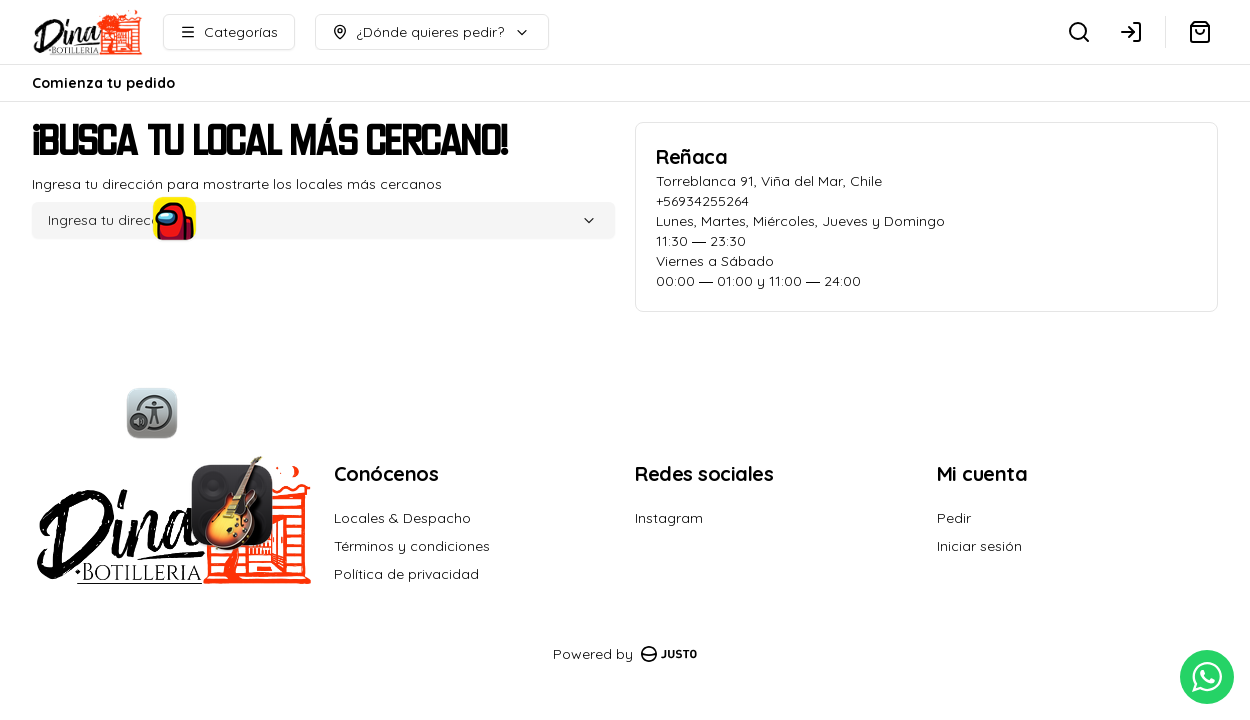  Describe the element at coordinates (152, 413) in the screenshot. I see `open VoiceOver accessibility utility` at that location.